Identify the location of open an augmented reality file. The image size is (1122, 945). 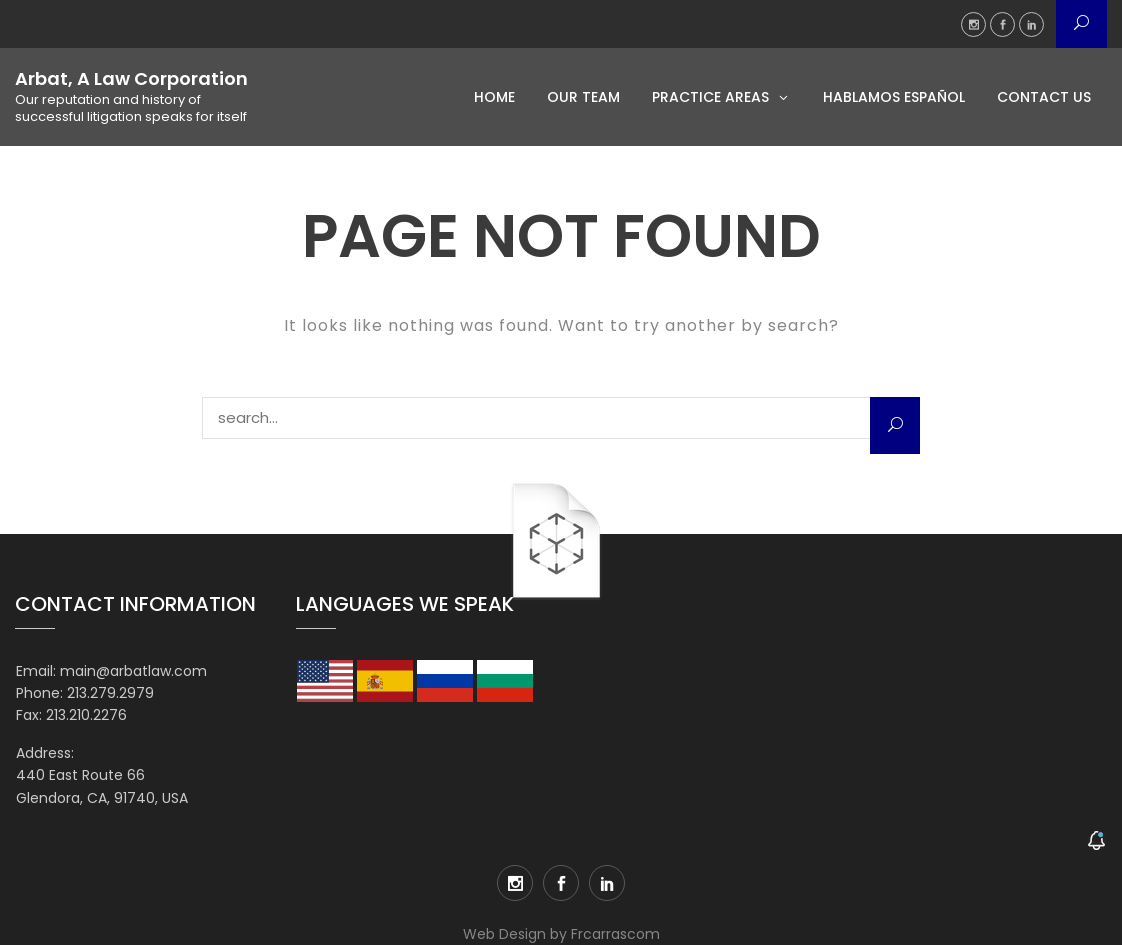
(556, 543).